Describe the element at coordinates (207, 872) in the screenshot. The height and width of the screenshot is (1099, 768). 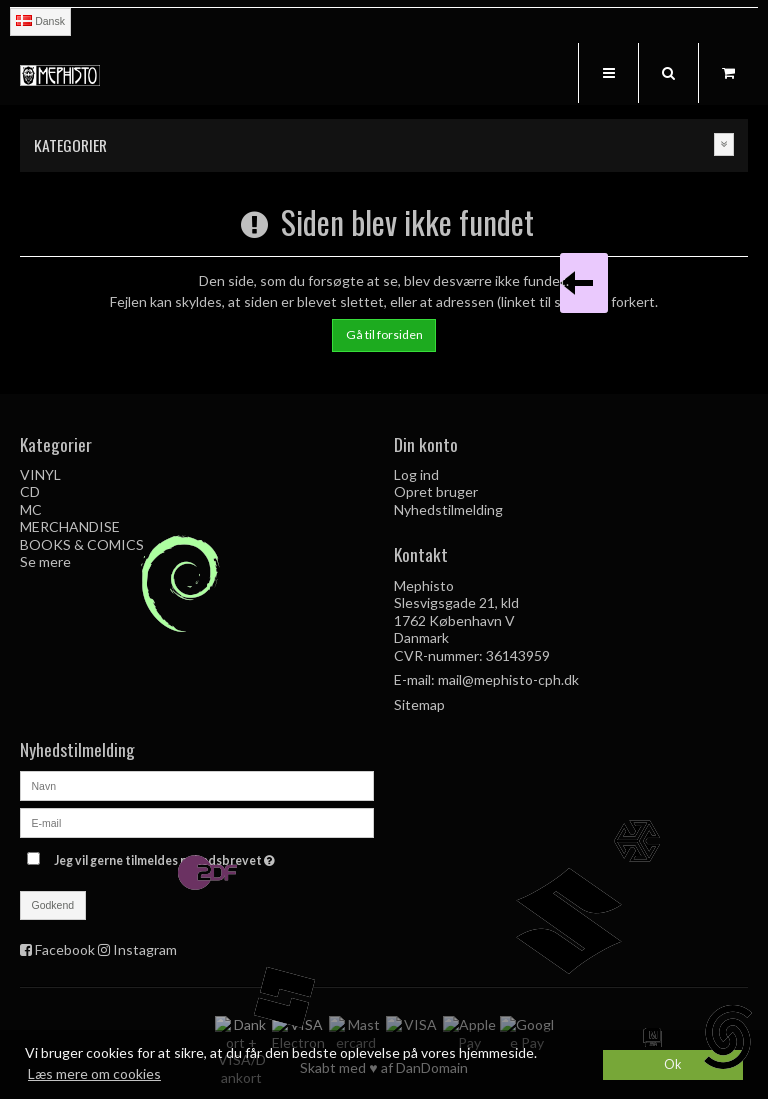
I see `ZDF German television network logo` at that location.